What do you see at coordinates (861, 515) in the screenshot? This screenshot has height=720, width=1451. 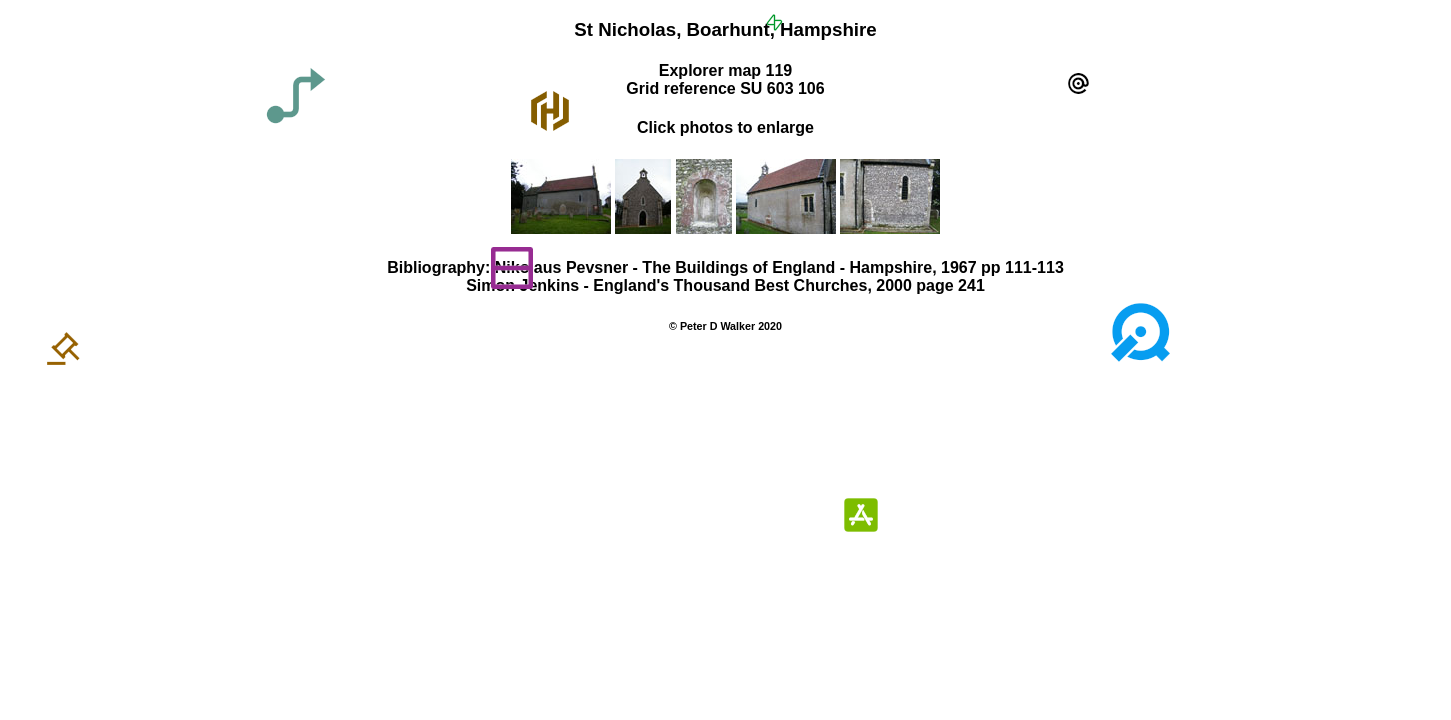 I see `open the apple app store` at bounding box center [861, 515].